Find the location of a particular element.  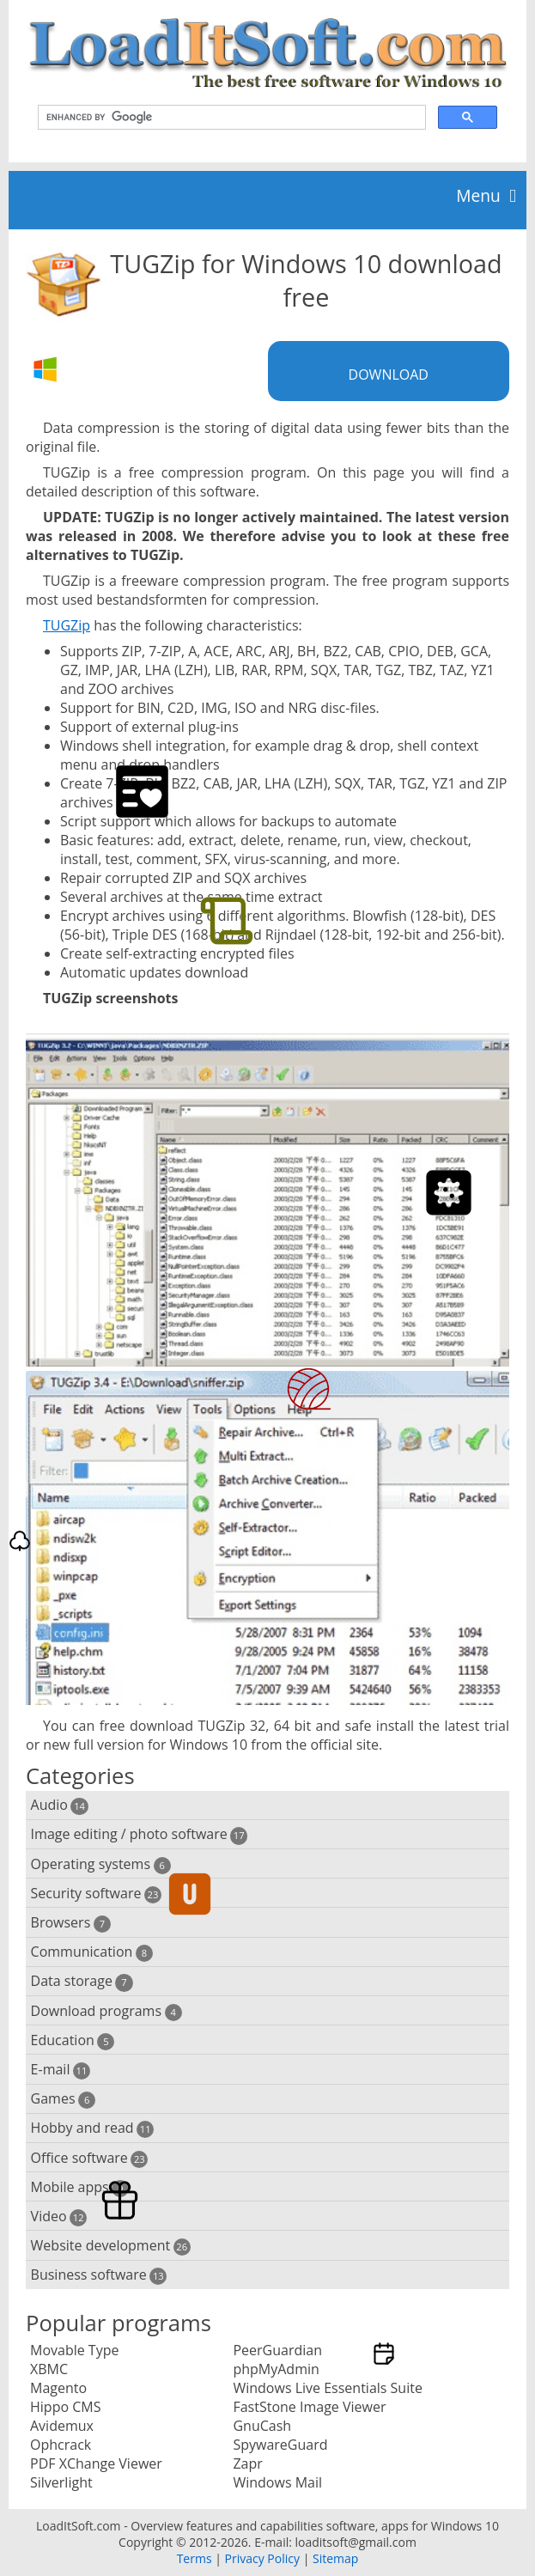

playing card suit symbol for clubs is located at coordinates (20, 1541).